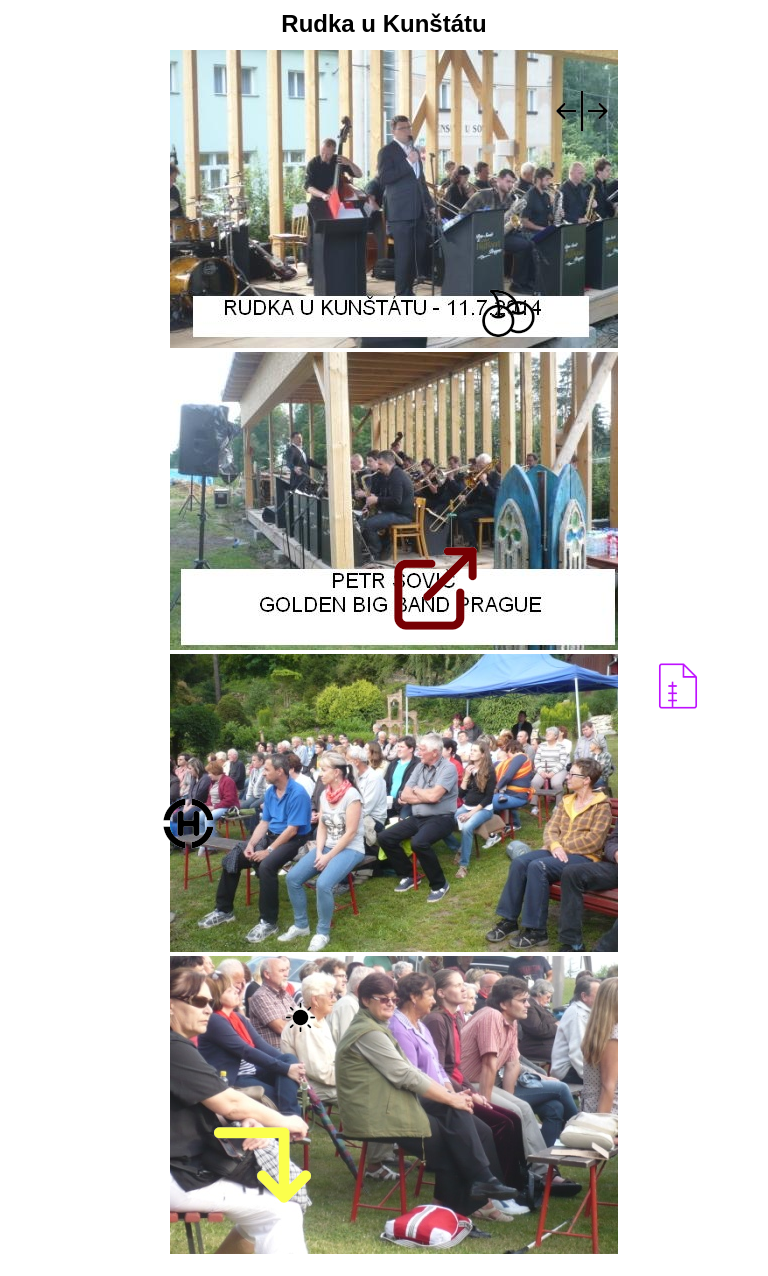 The image size is (768, 1276). I want to click on expand content horizontally, so click(582, 111).